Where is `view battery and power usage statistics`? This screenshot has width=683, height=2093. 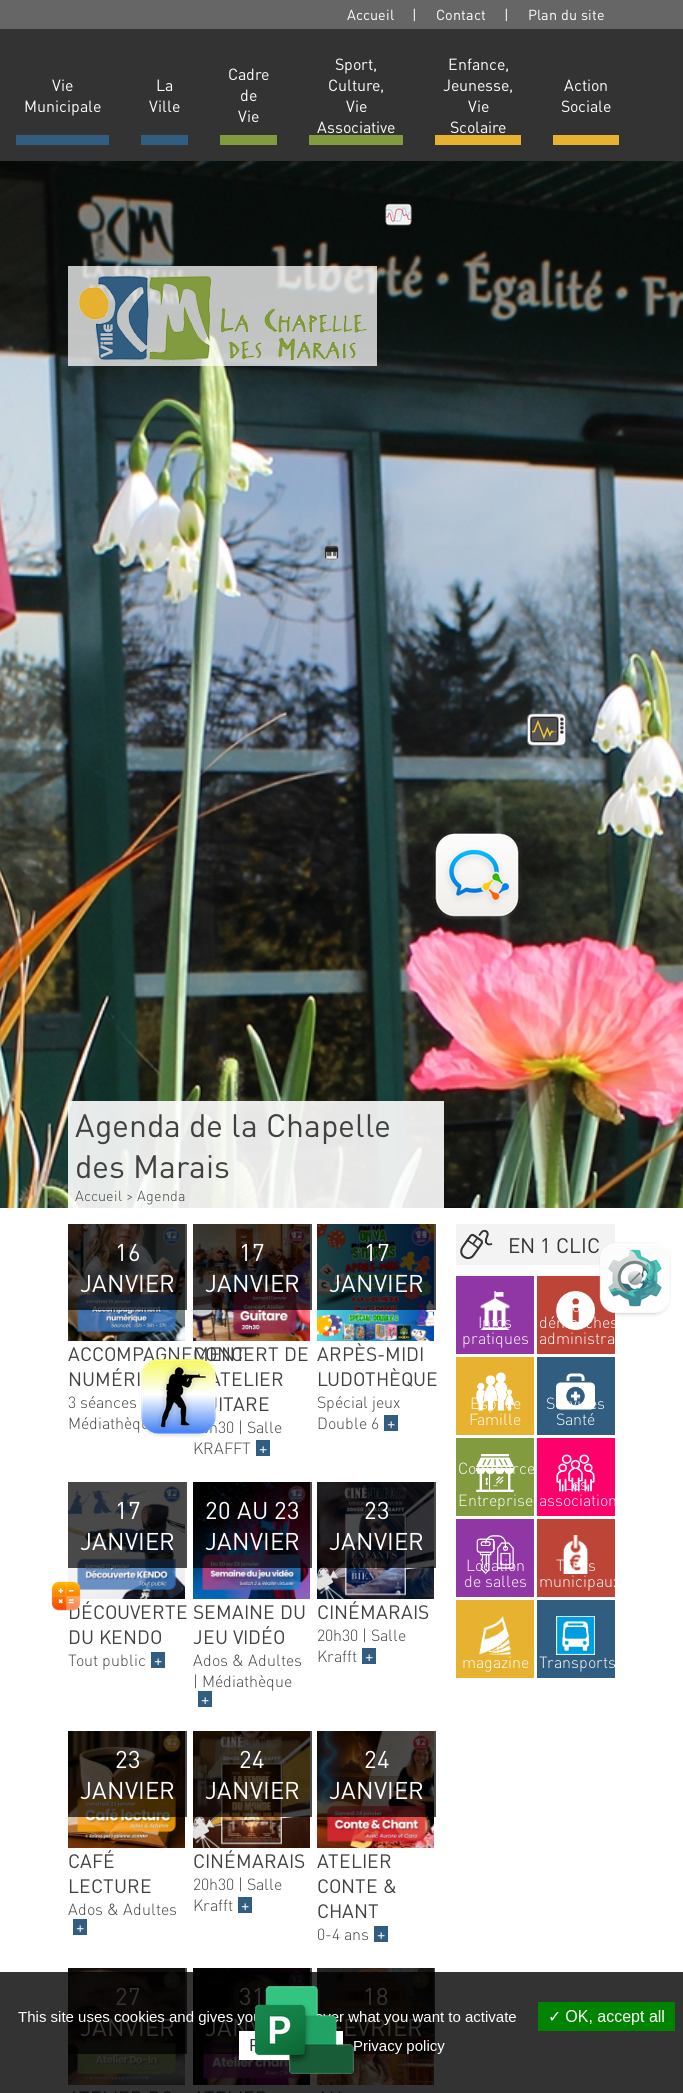
view battery and power usage statistics is located at coordinates (398, 214).